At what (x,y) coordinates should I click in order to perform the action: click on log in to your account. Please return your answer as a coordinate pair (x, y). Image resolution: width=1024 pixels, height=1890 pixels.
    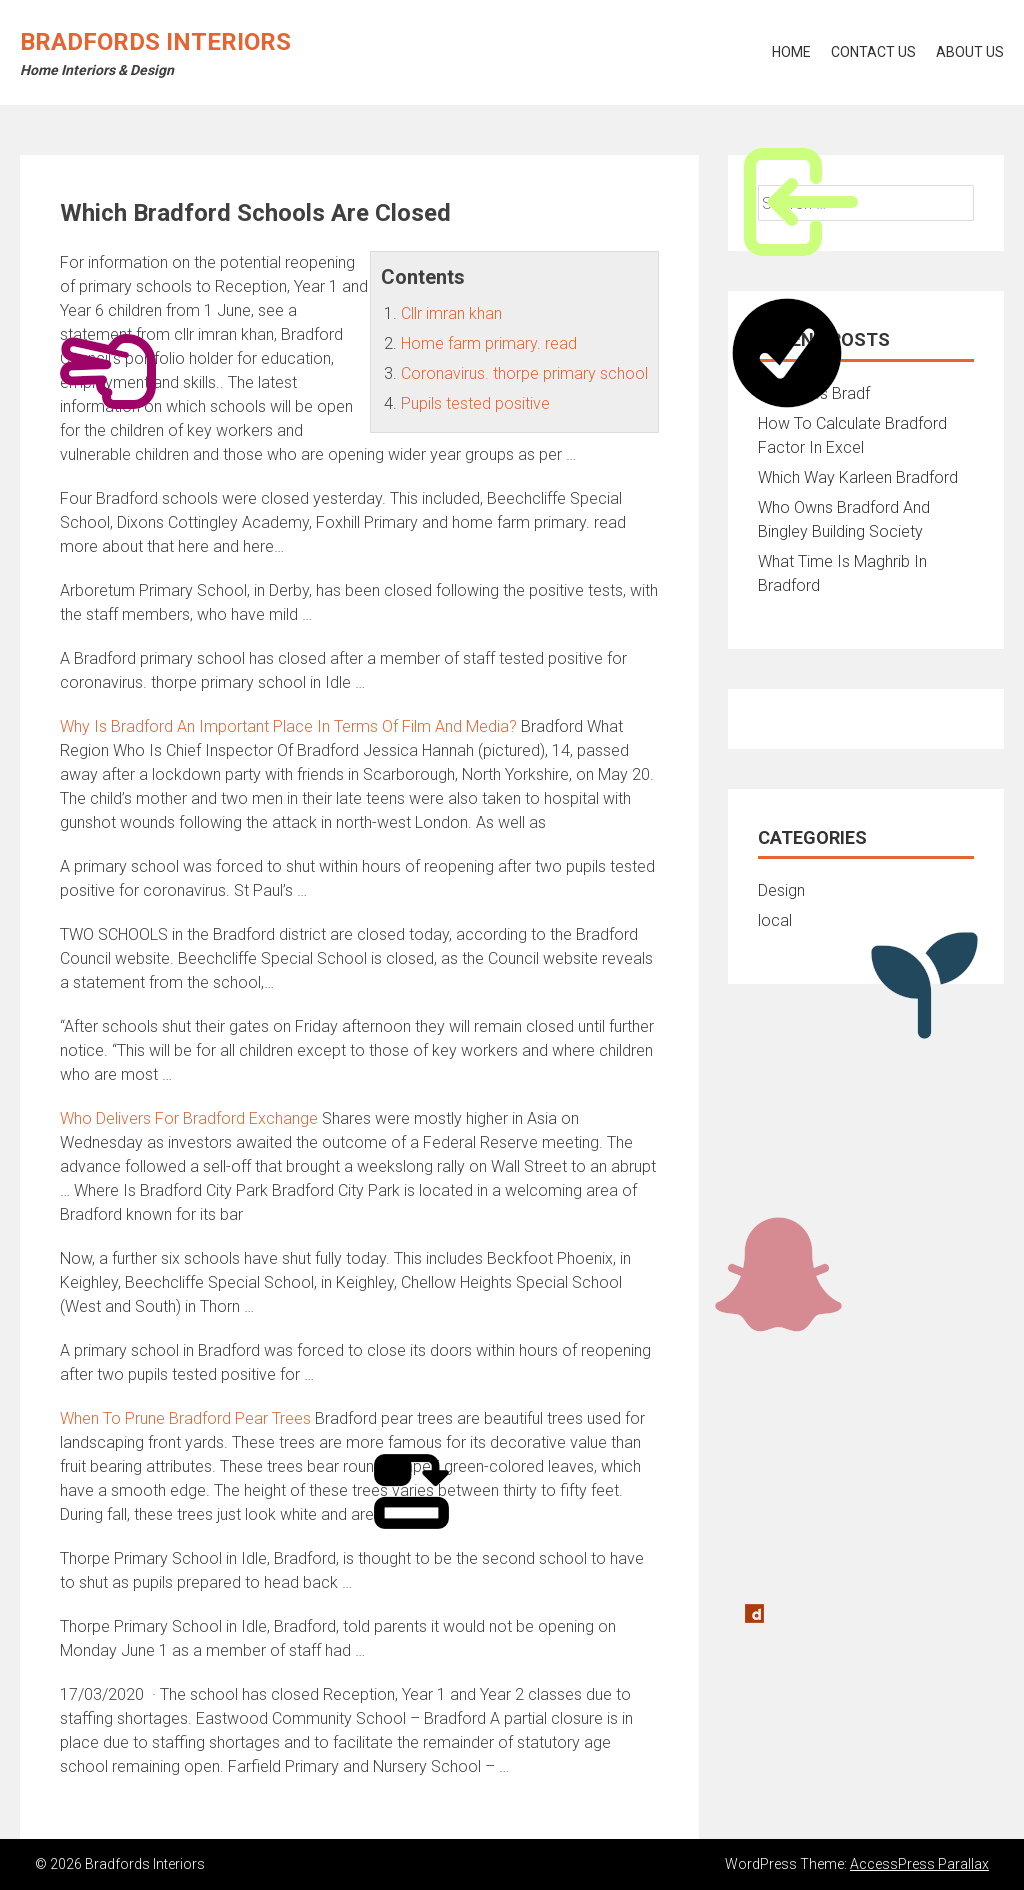
    Looking at the image, I should click on (798, 202).